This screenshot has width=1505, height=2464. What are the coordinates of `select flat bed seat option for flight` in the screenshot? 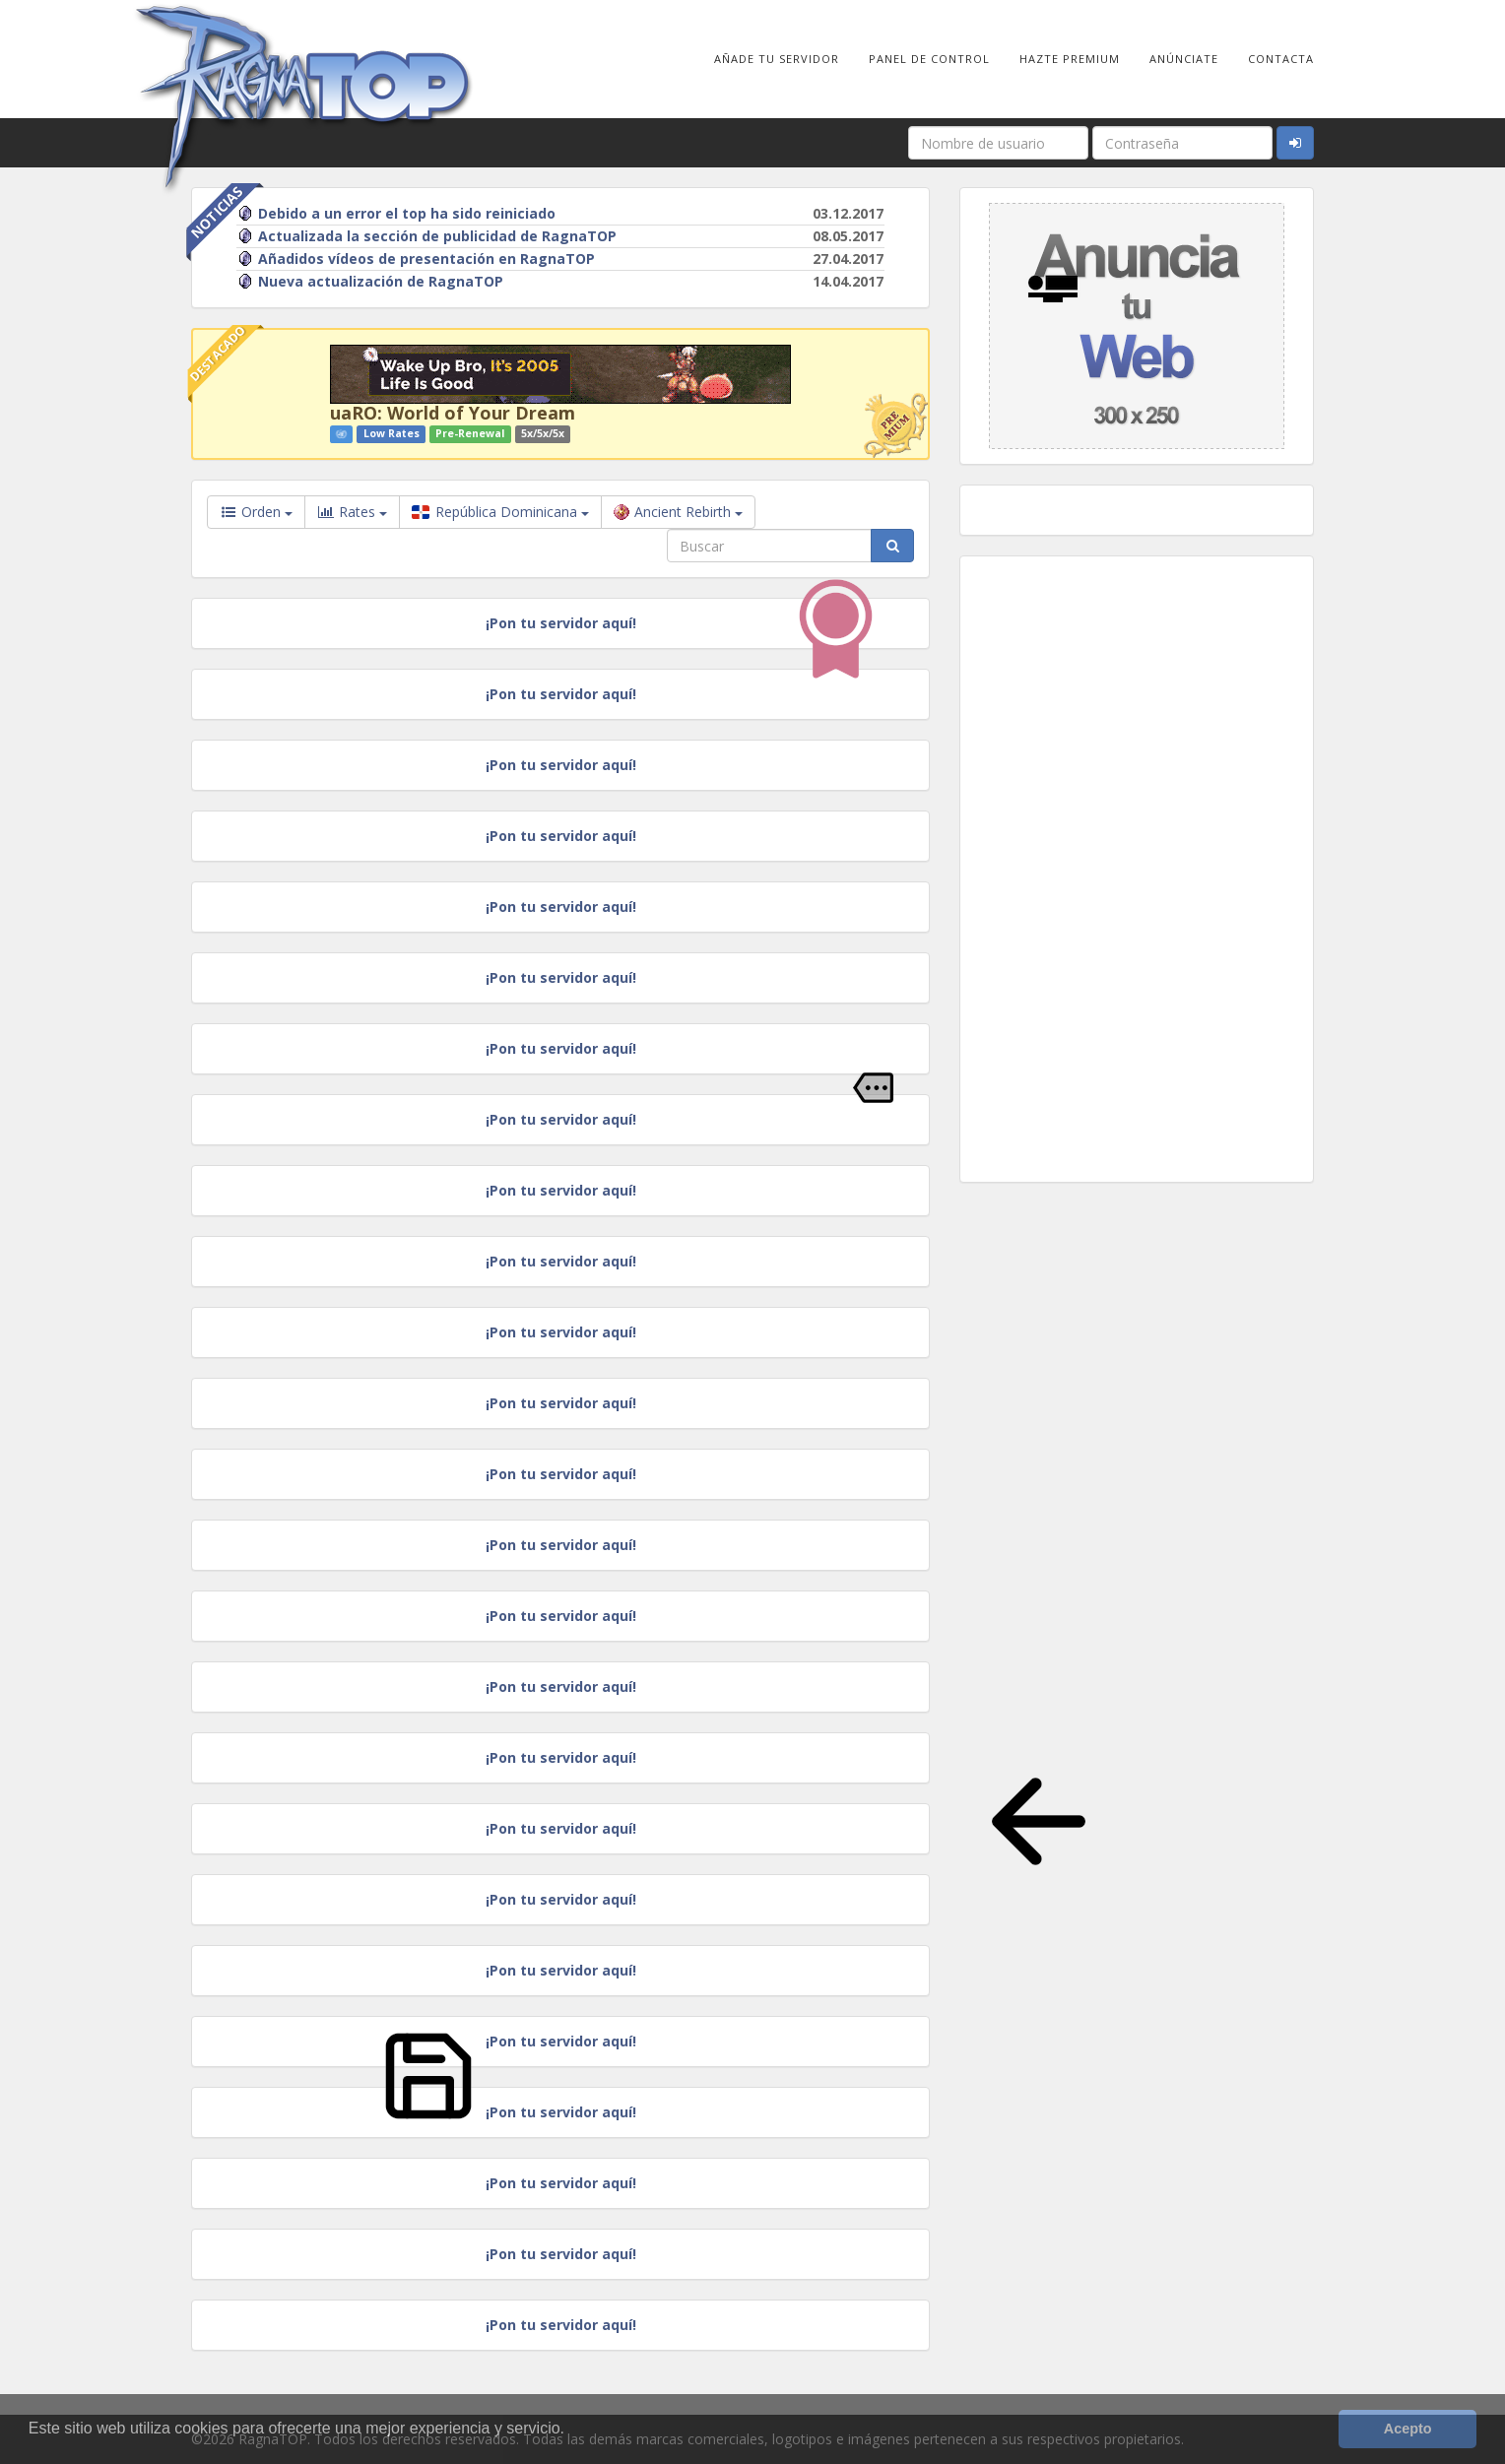 It's located at (1053, 288).